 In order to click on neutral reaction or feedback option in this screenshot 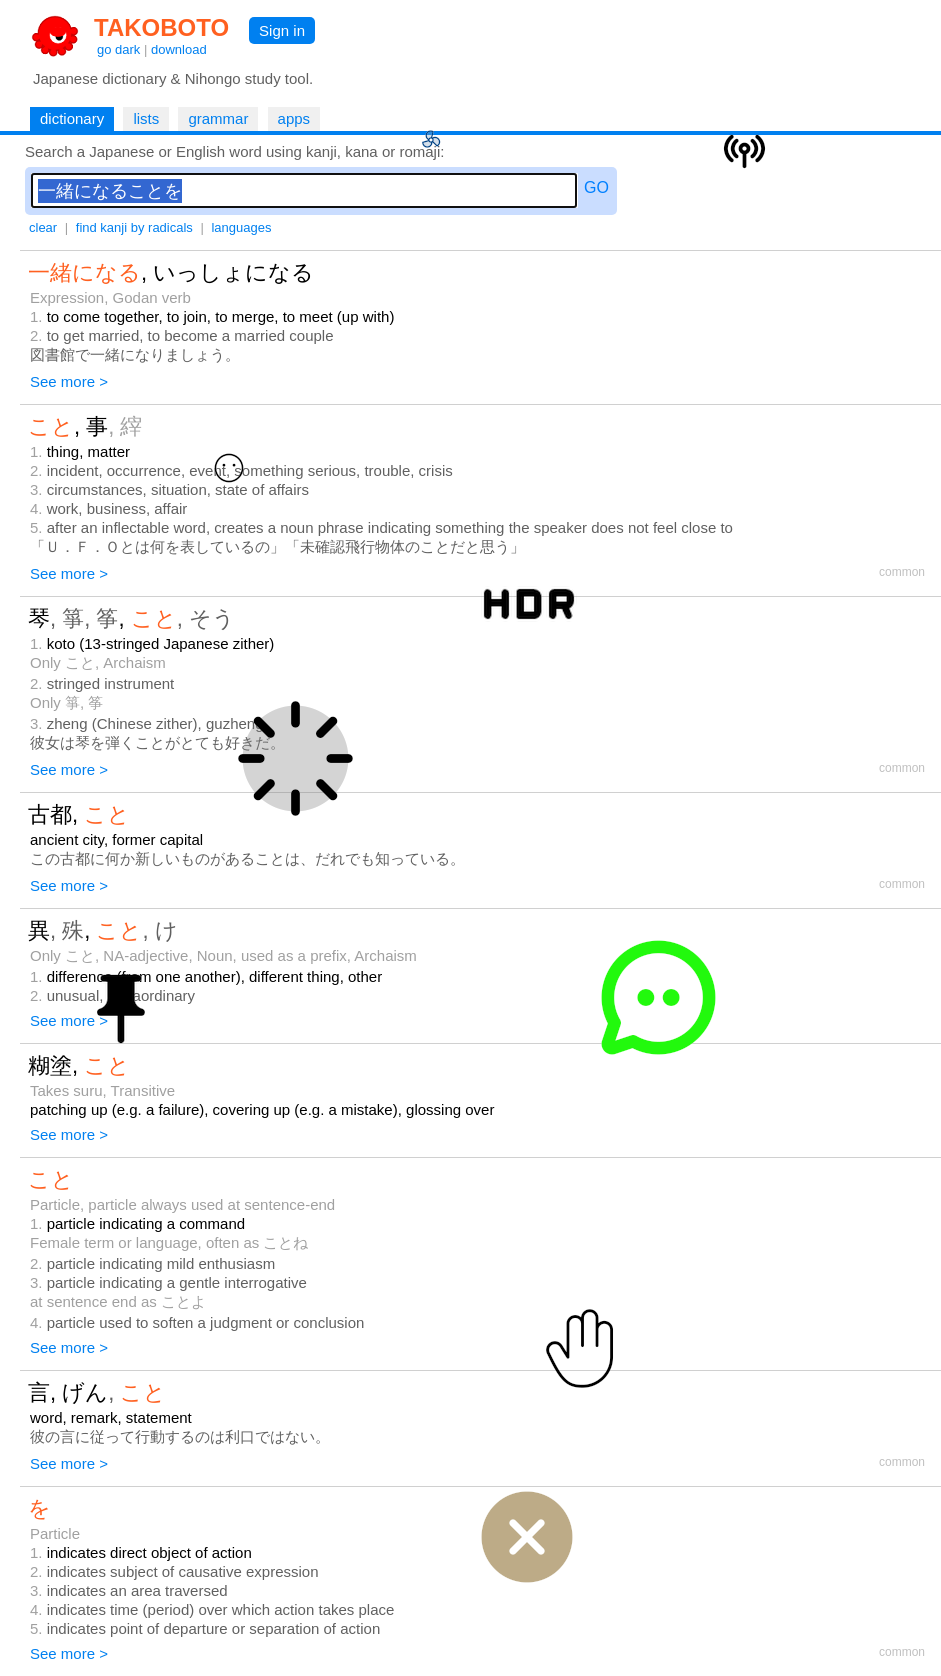, I will do `click(229, 468)`.